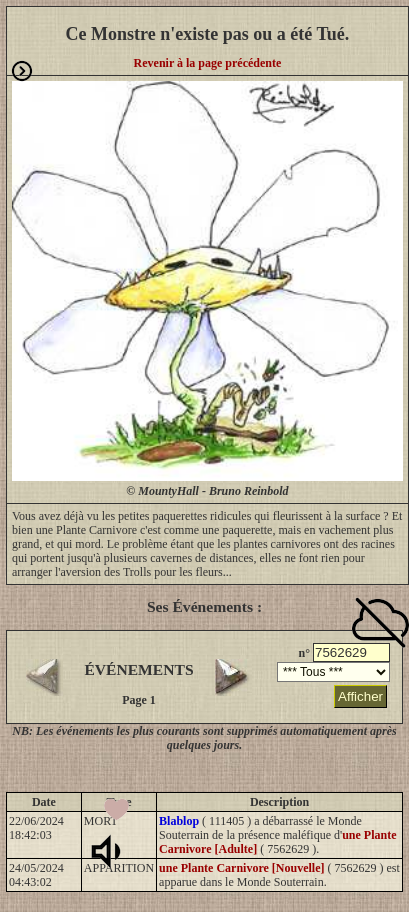  Describe the element at coordinates (380, 621) in the screenshot. I see `indicates cloud sync is unavailable` at that location.